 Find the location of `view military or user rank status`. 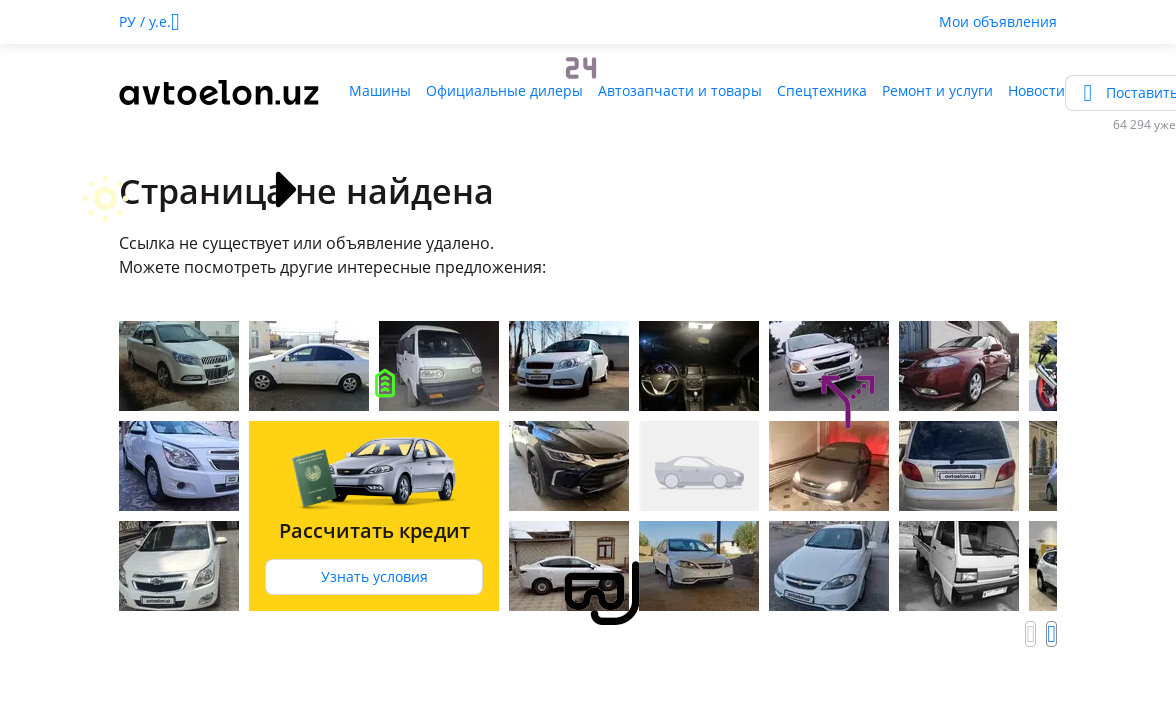

view military or user rank status is located at coordinates (385, 383).